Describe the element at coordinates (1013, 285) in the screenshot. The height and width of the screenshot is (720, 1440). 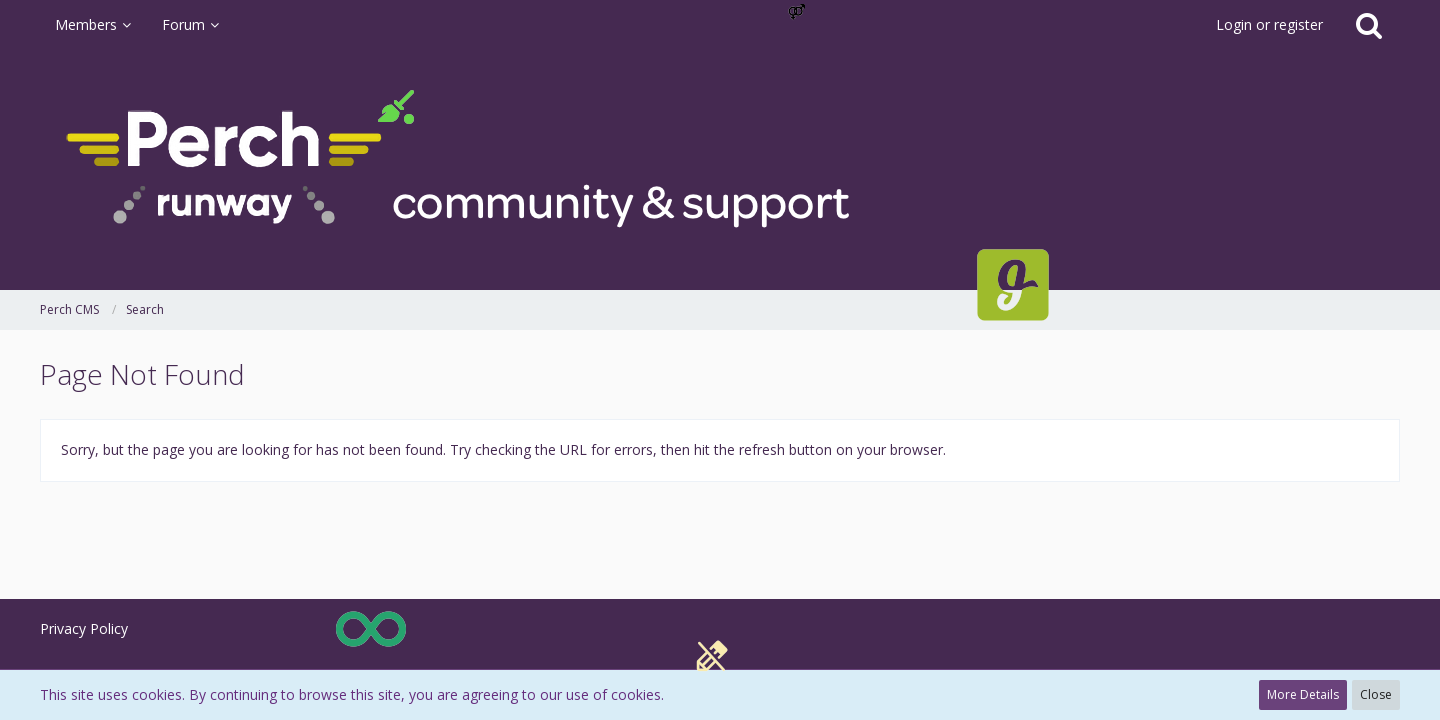
I see `glide app logo` at that location.